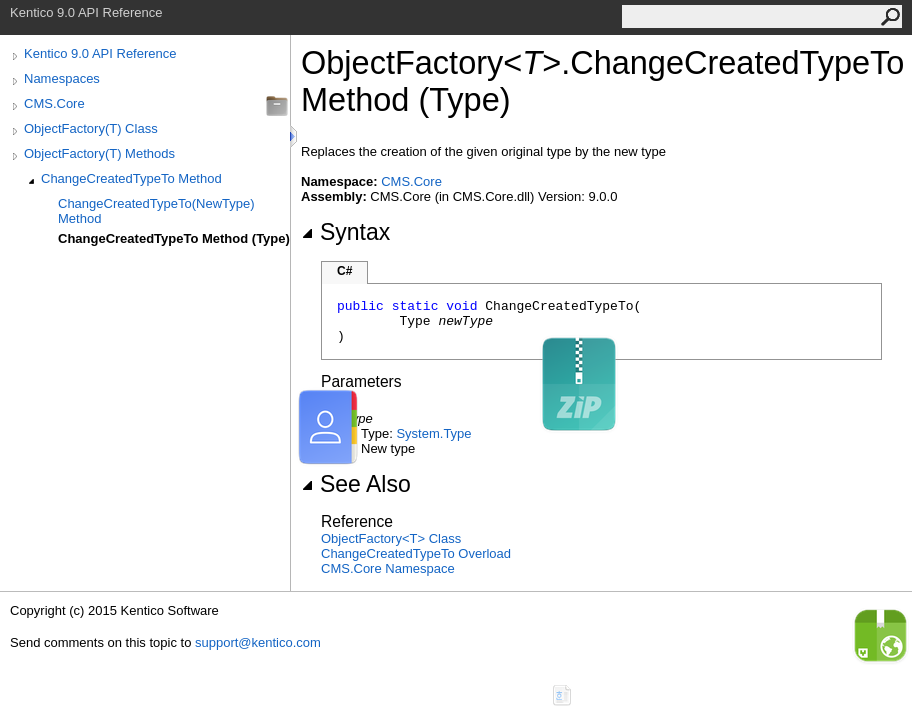  I want to click on open the file manager application, so click(277, 106).